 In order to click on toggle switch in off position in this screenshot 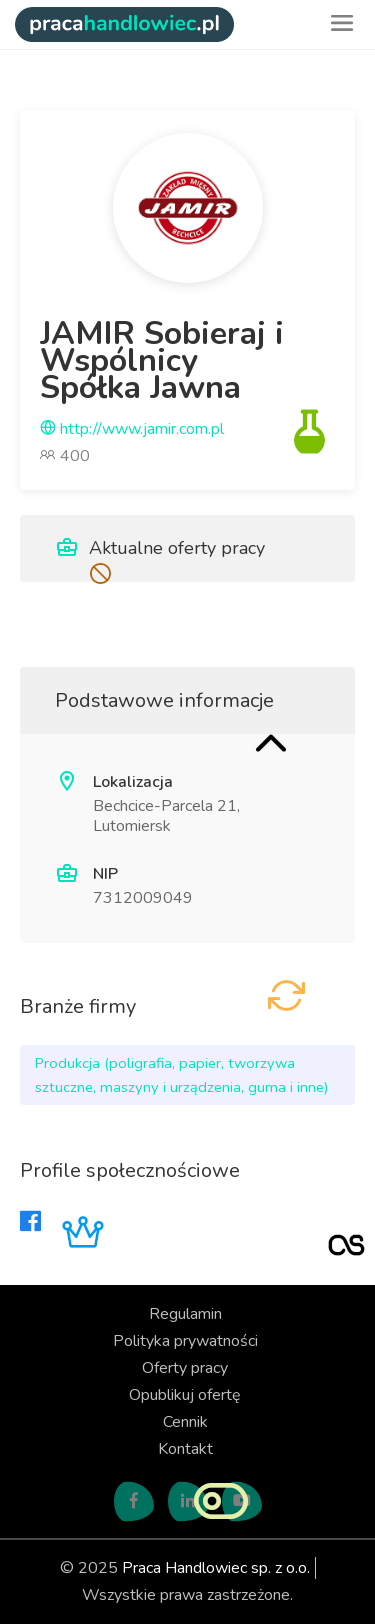, I will do `click(221, 1501)`.